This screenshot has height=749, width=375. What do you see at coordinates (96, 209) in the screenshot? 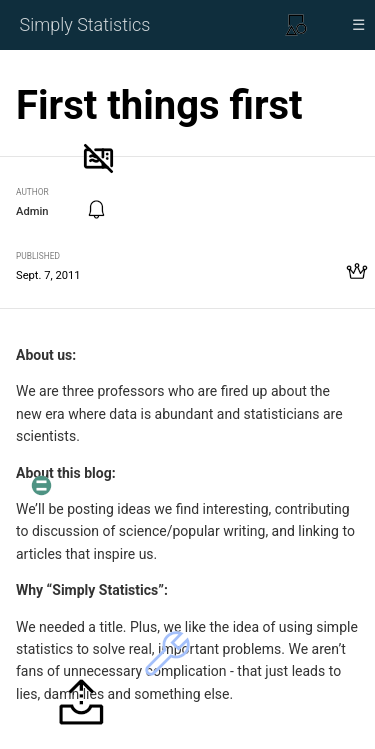
I see `view notifications` at bounding box center [96, 209].